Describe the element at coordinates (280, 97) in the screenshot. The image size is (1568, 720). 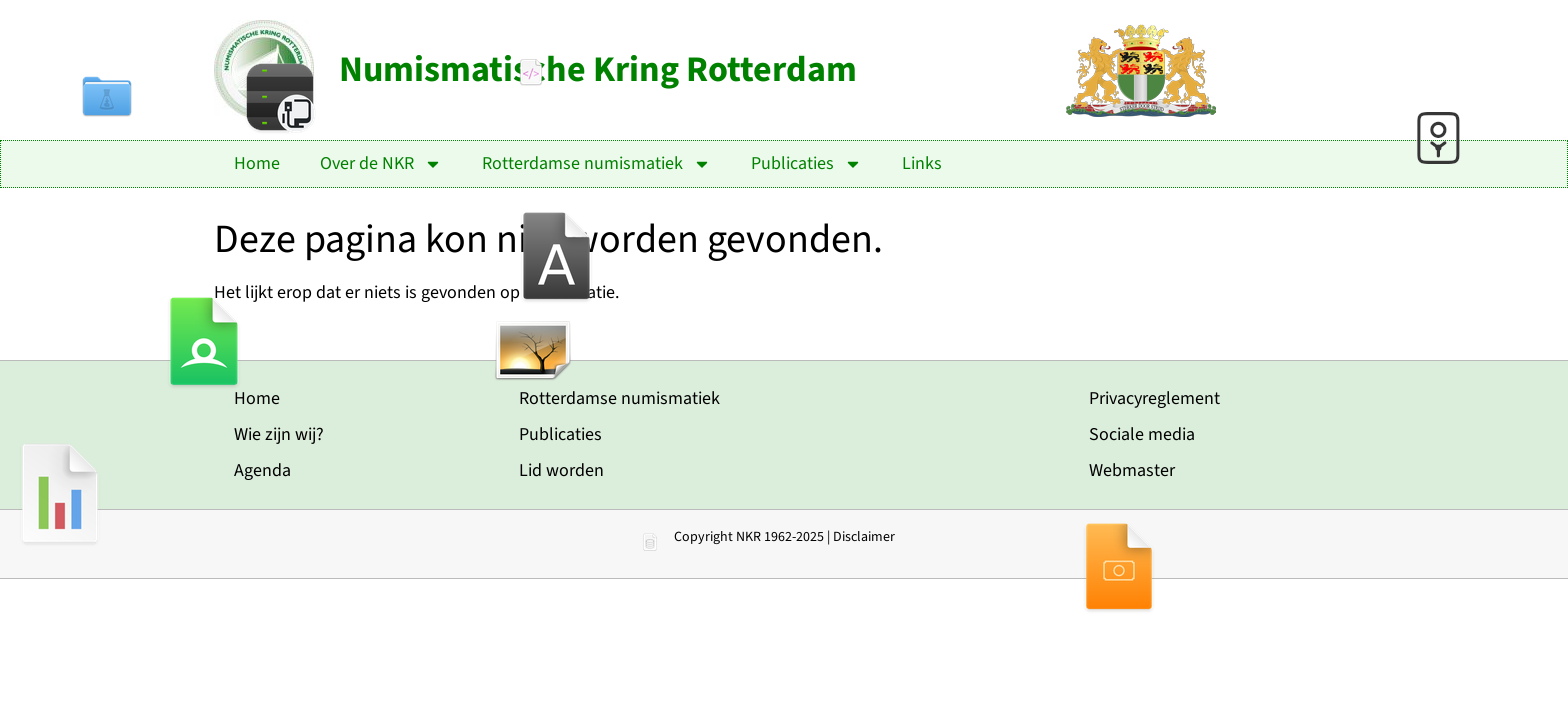
I see `configure dhcp server settings` at that location.